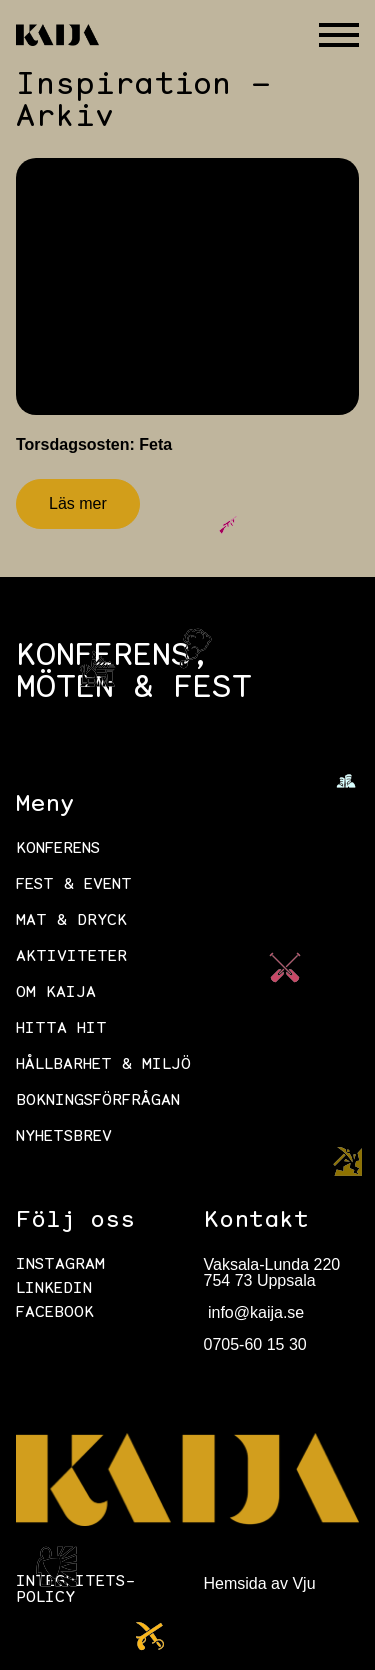 This screenshot has height=1670, width=375. Describe the element at coordinates (346, 781) in the screenshot. I see `equip footwear to your character` at that location.